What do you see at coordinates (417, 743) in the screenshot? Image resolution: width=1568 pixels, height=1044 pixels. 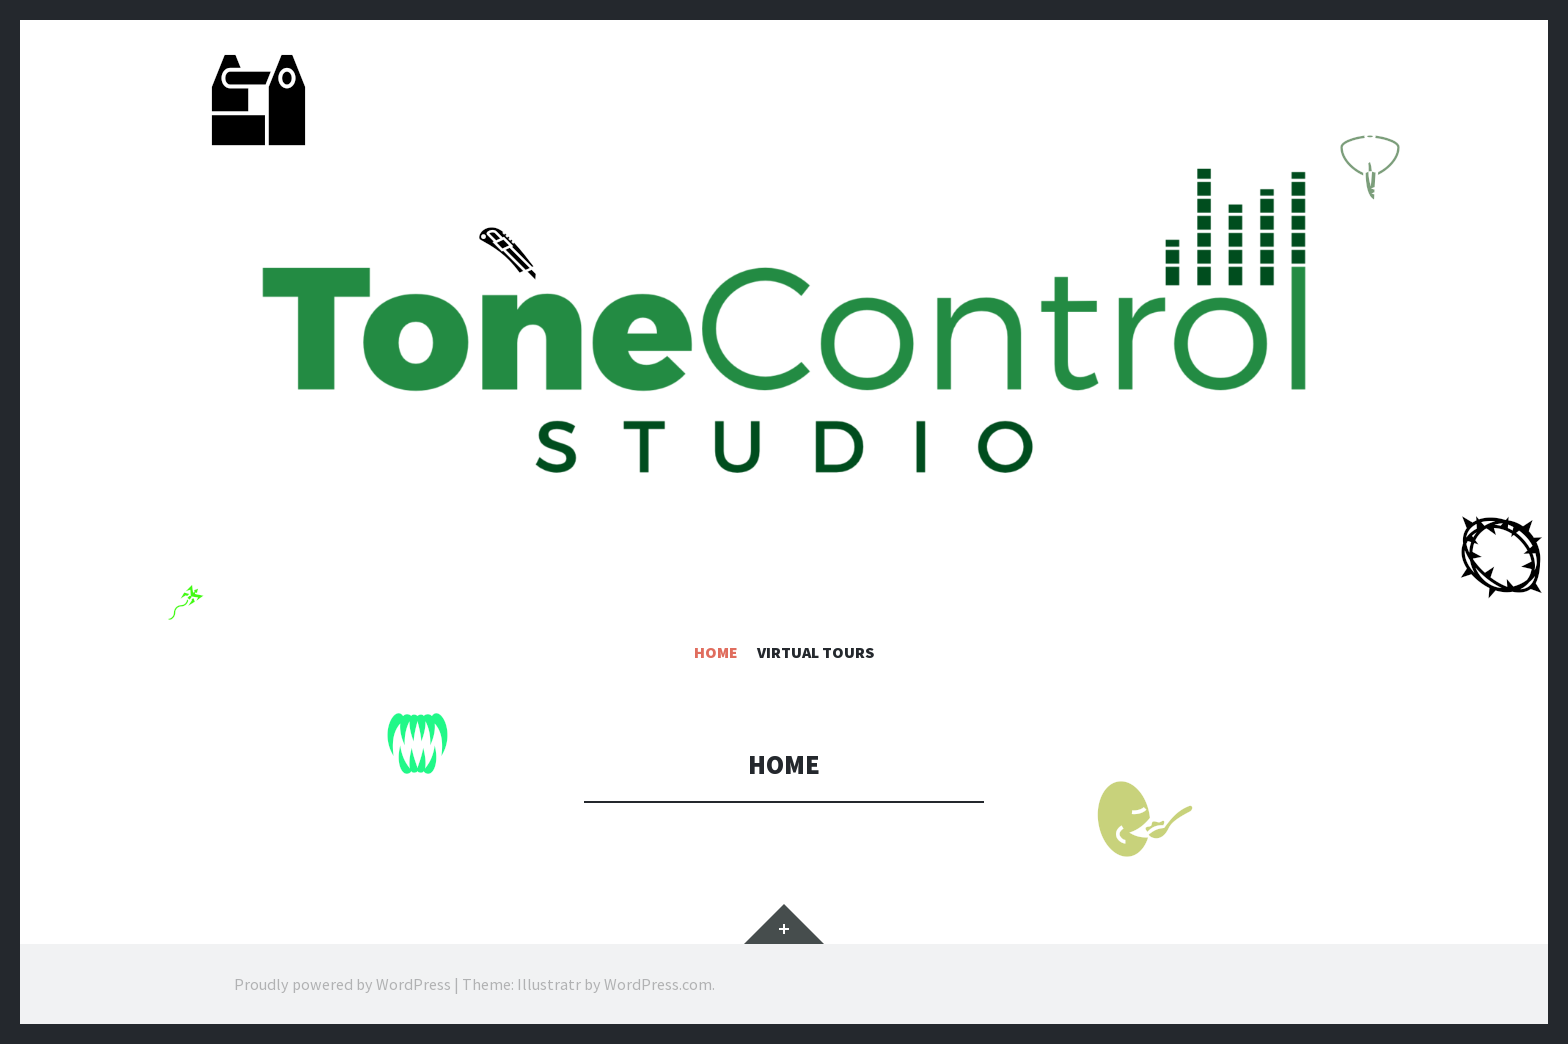 I see `represents a monster or creature enemy type` at bounding box center [417, 743].